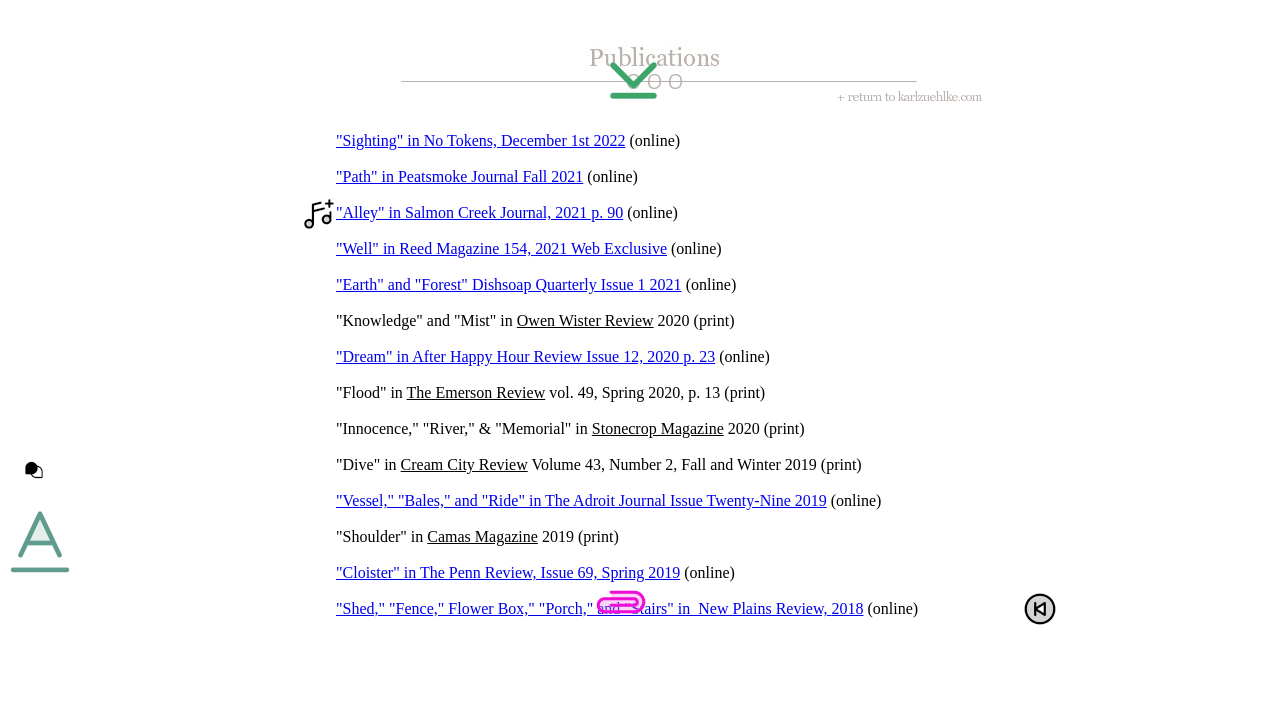 The image size is (1280, 720). I want to click on expand content or dropdown menu, so click(633, 79).